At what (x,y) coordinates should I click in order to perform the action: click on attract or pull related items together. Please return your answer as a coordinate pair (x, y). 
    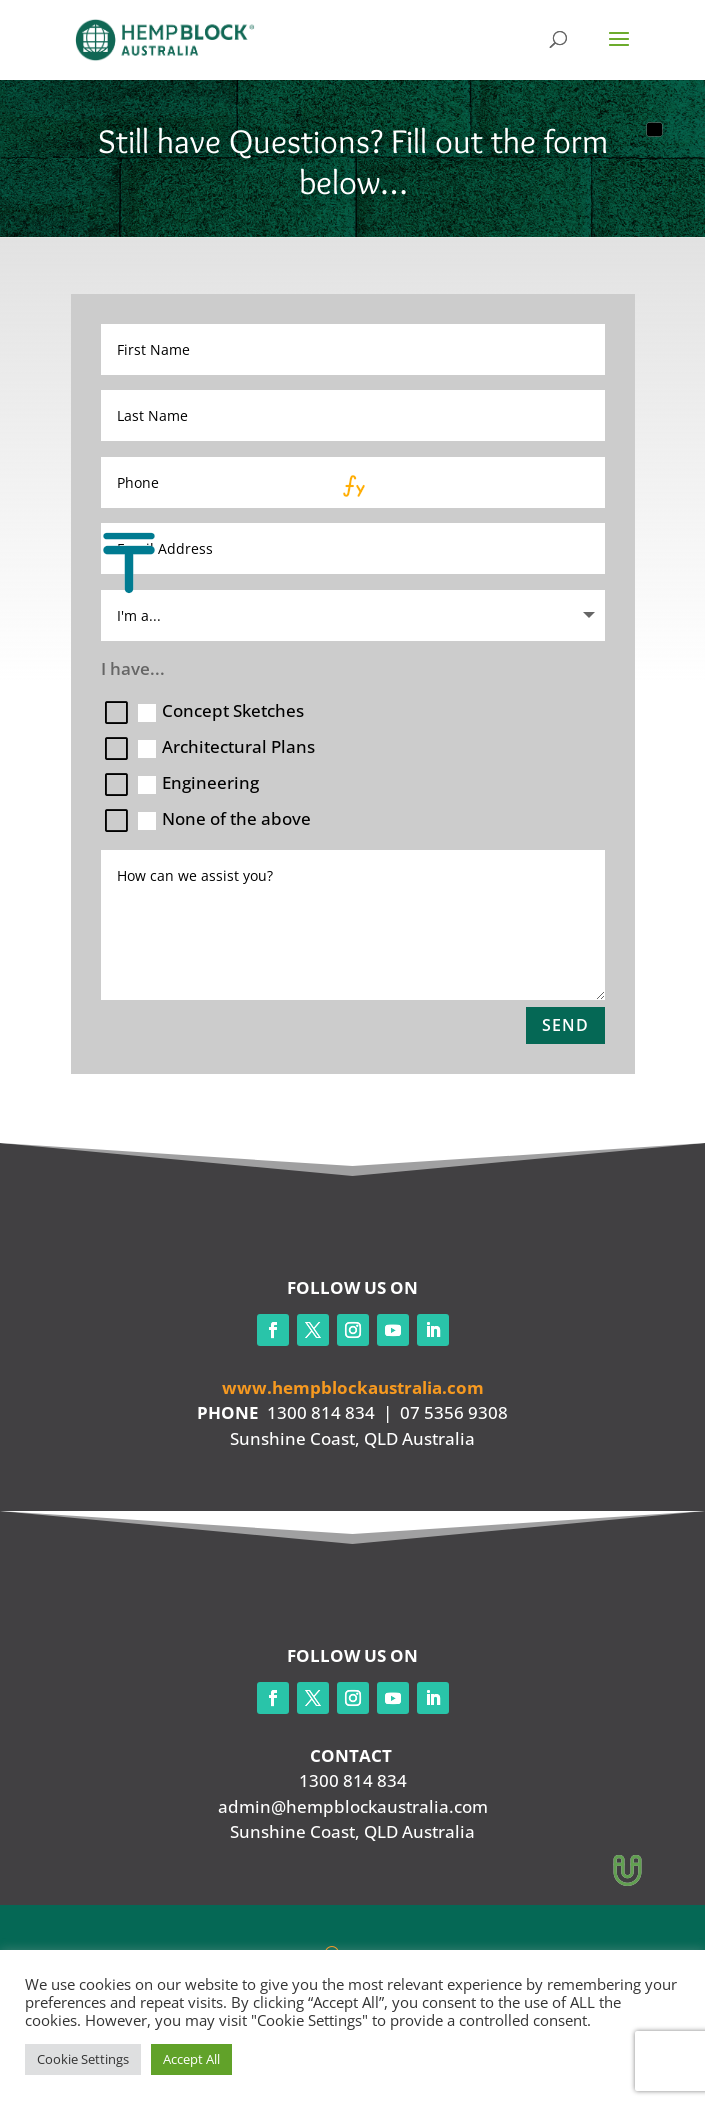
    Looking at the image, I should click on (627, 1870).